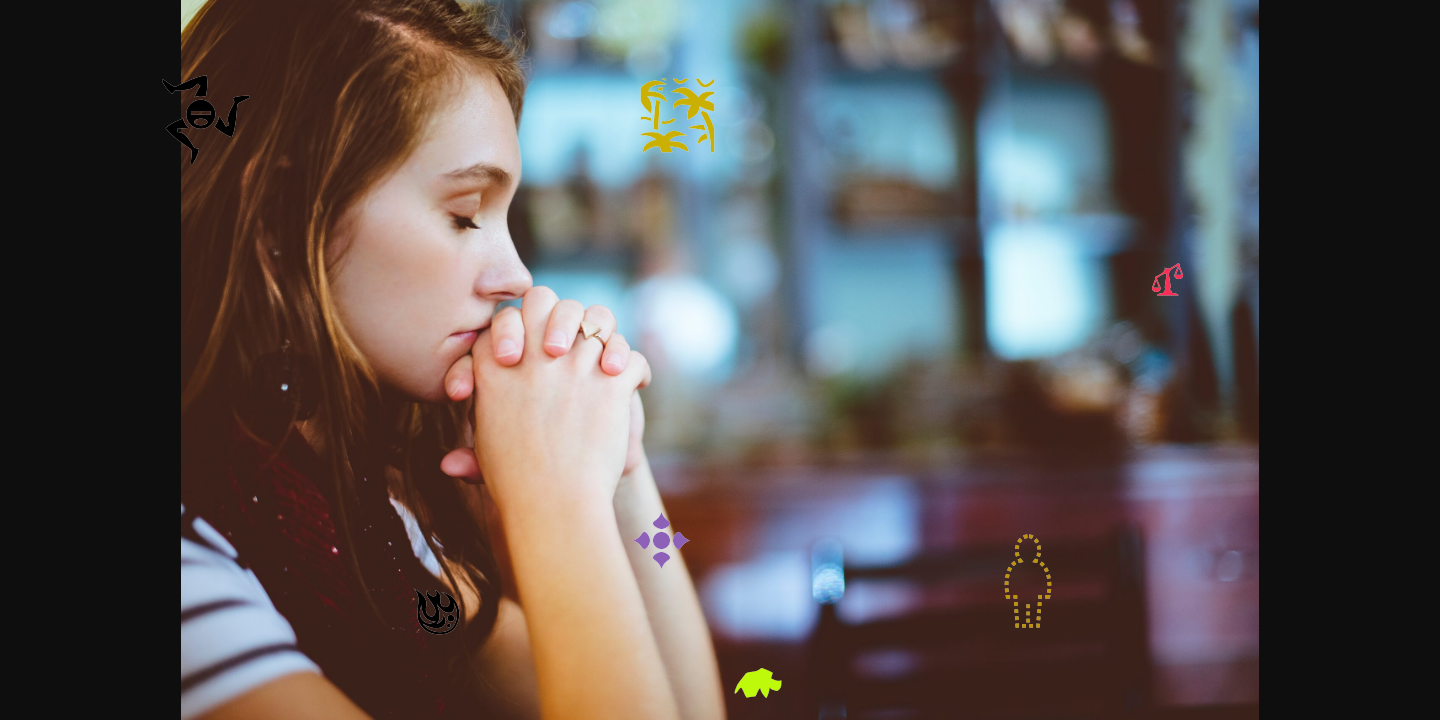 The image size is (1440, 720). I want to click on select jungle or tropical environment, so click(677, 115).